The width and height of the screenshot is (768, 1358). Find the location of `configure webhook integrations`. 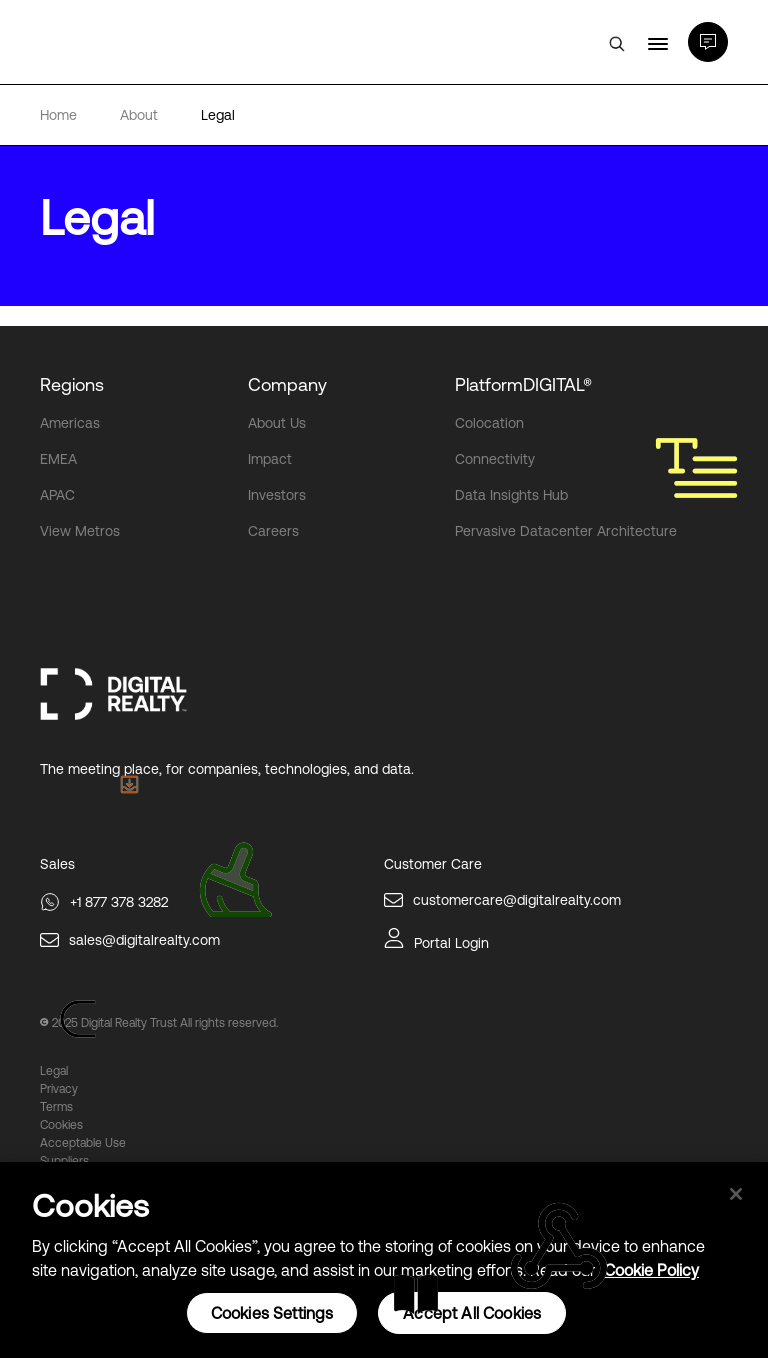

configure webhook integrations is located at coordinates (559, 1251).